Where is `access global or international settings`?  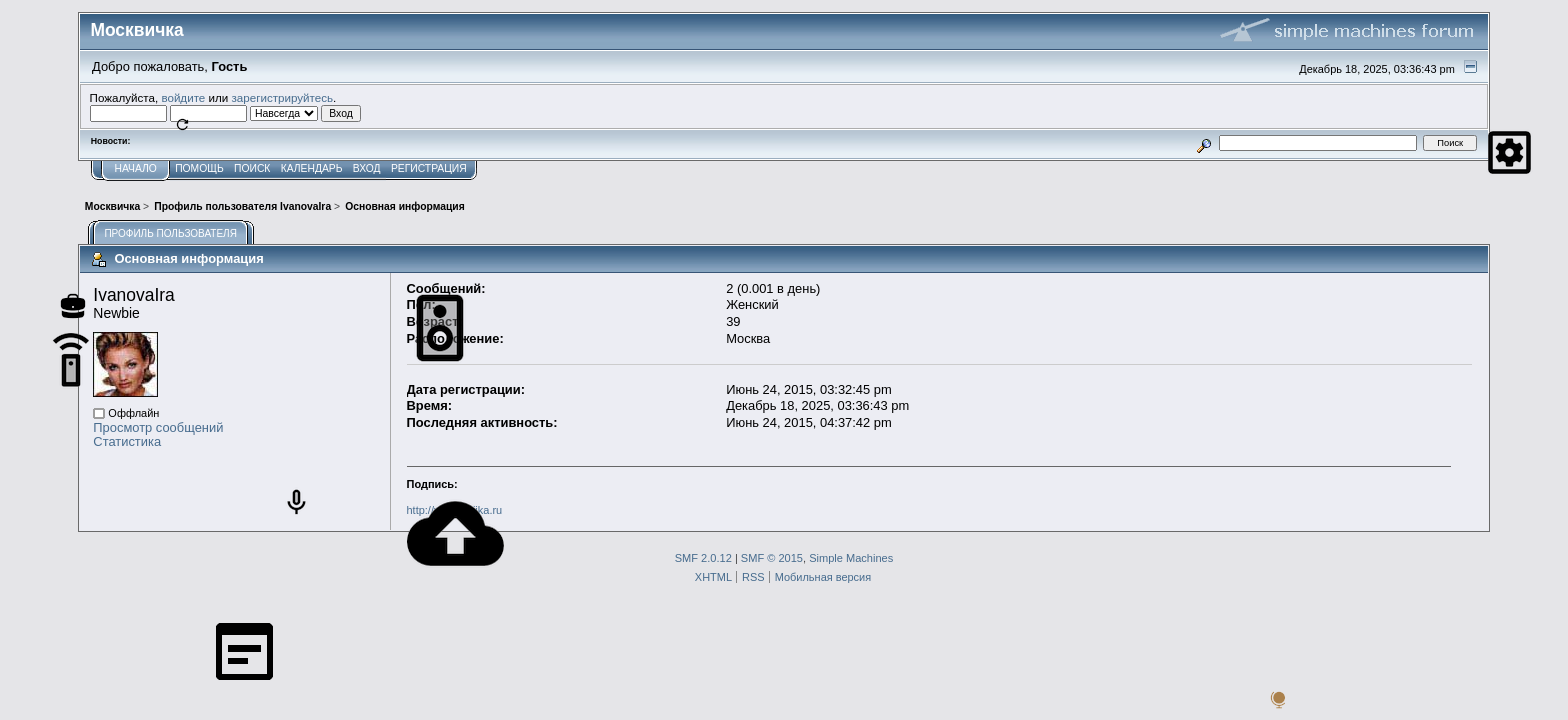 access global or international settings is located at coordinates (1278, 699).